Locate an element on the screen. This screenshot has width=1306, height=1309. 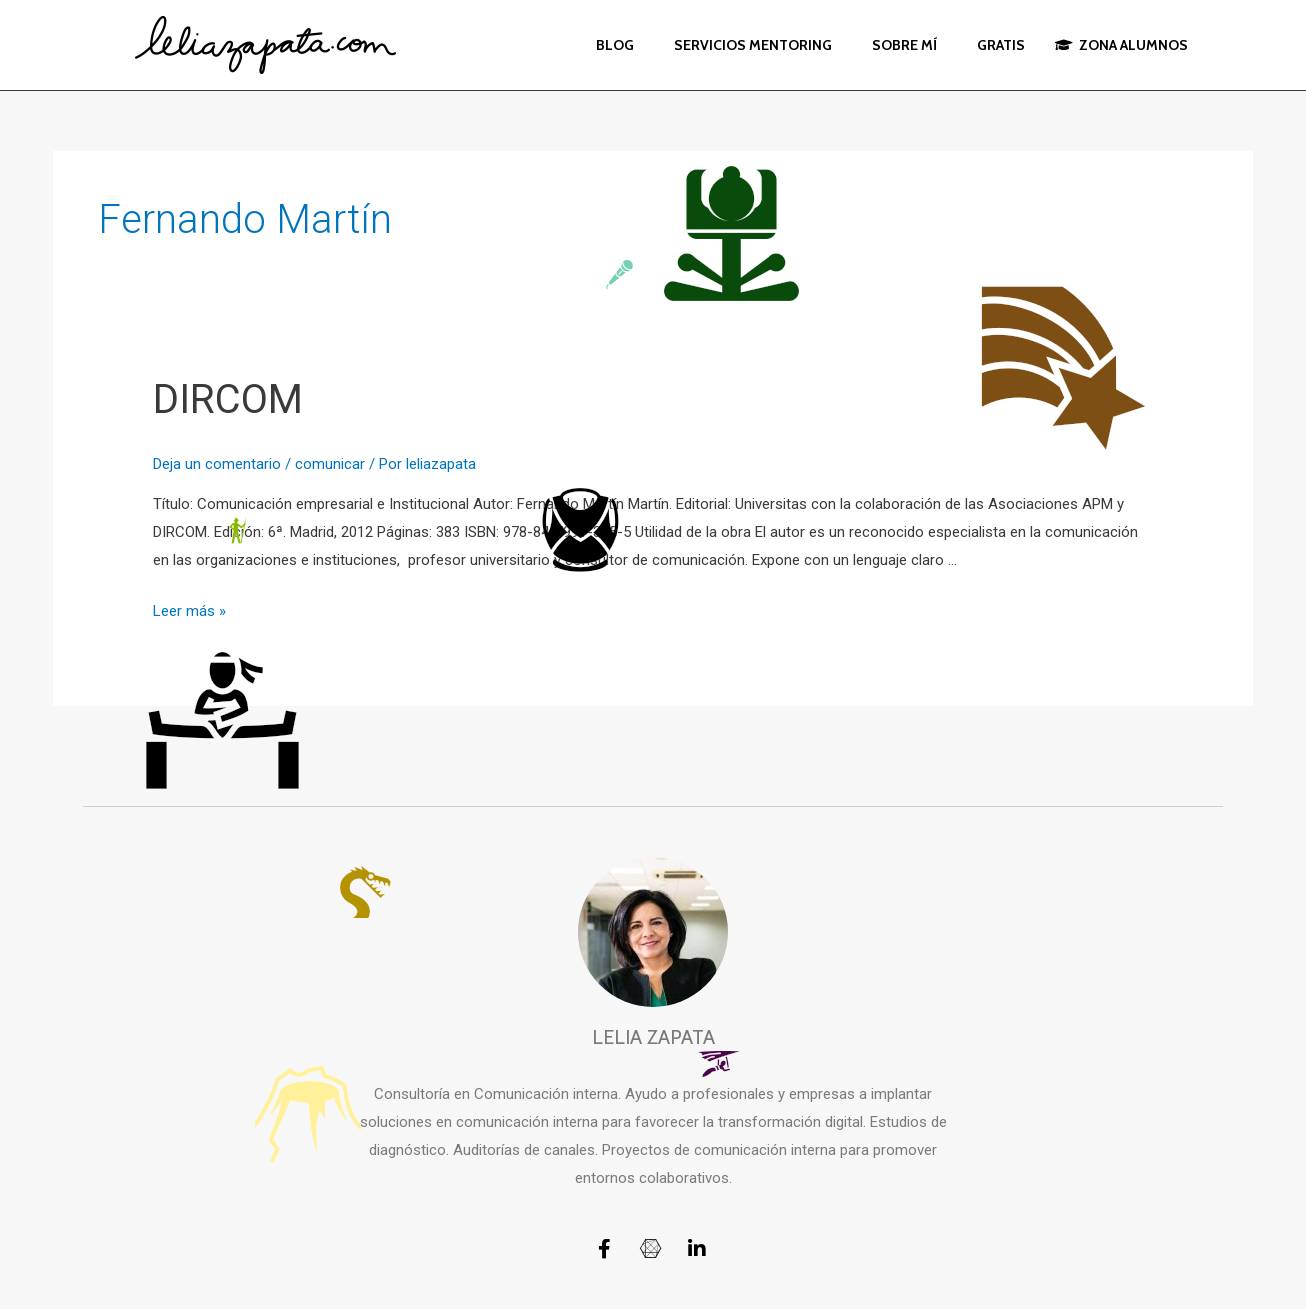
select pikeman unit in strategy game is located at coordinates (237, 530).